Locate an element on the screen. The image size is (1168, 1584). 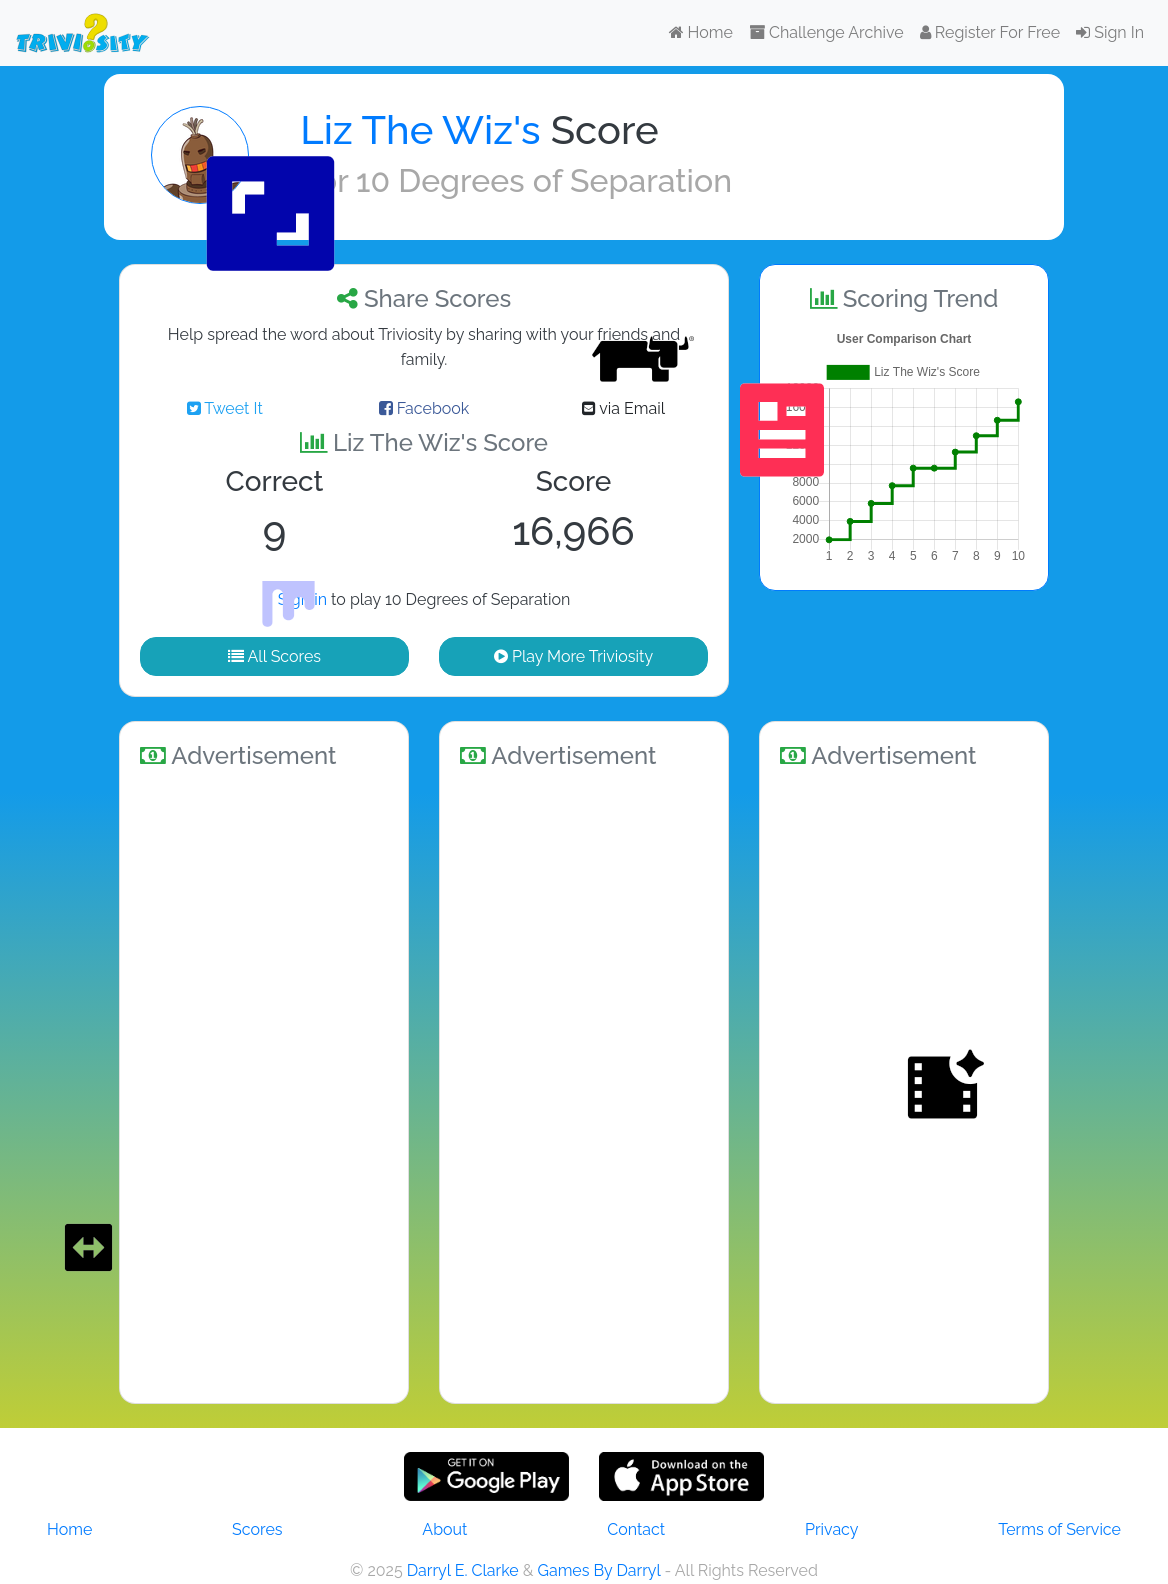
view article or document is located at coordinates (782, 430).